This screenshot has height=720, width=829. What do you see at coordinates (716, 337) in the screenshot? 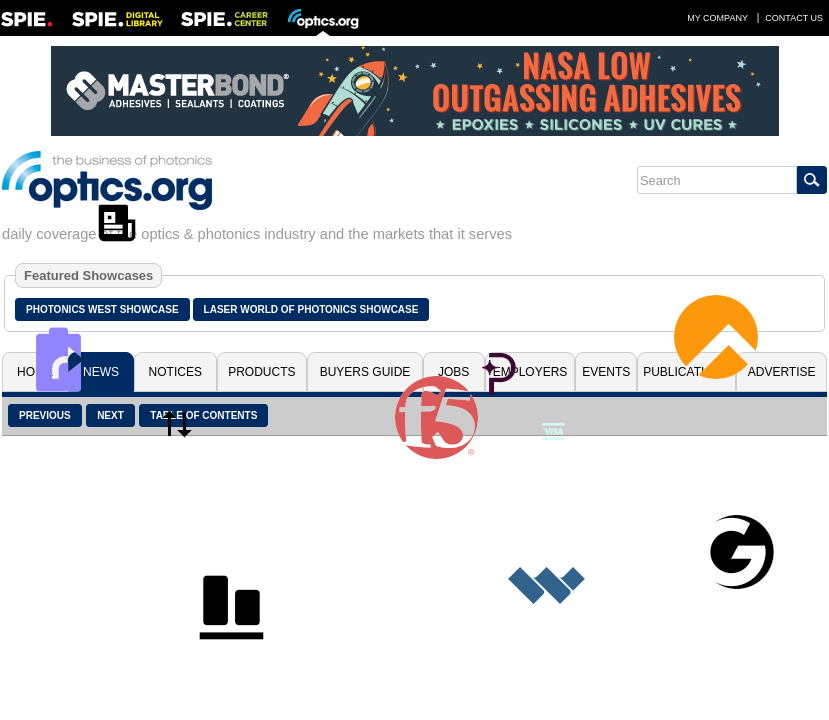
I see `Rocky Linux logo` at bounding box center [716, 337].